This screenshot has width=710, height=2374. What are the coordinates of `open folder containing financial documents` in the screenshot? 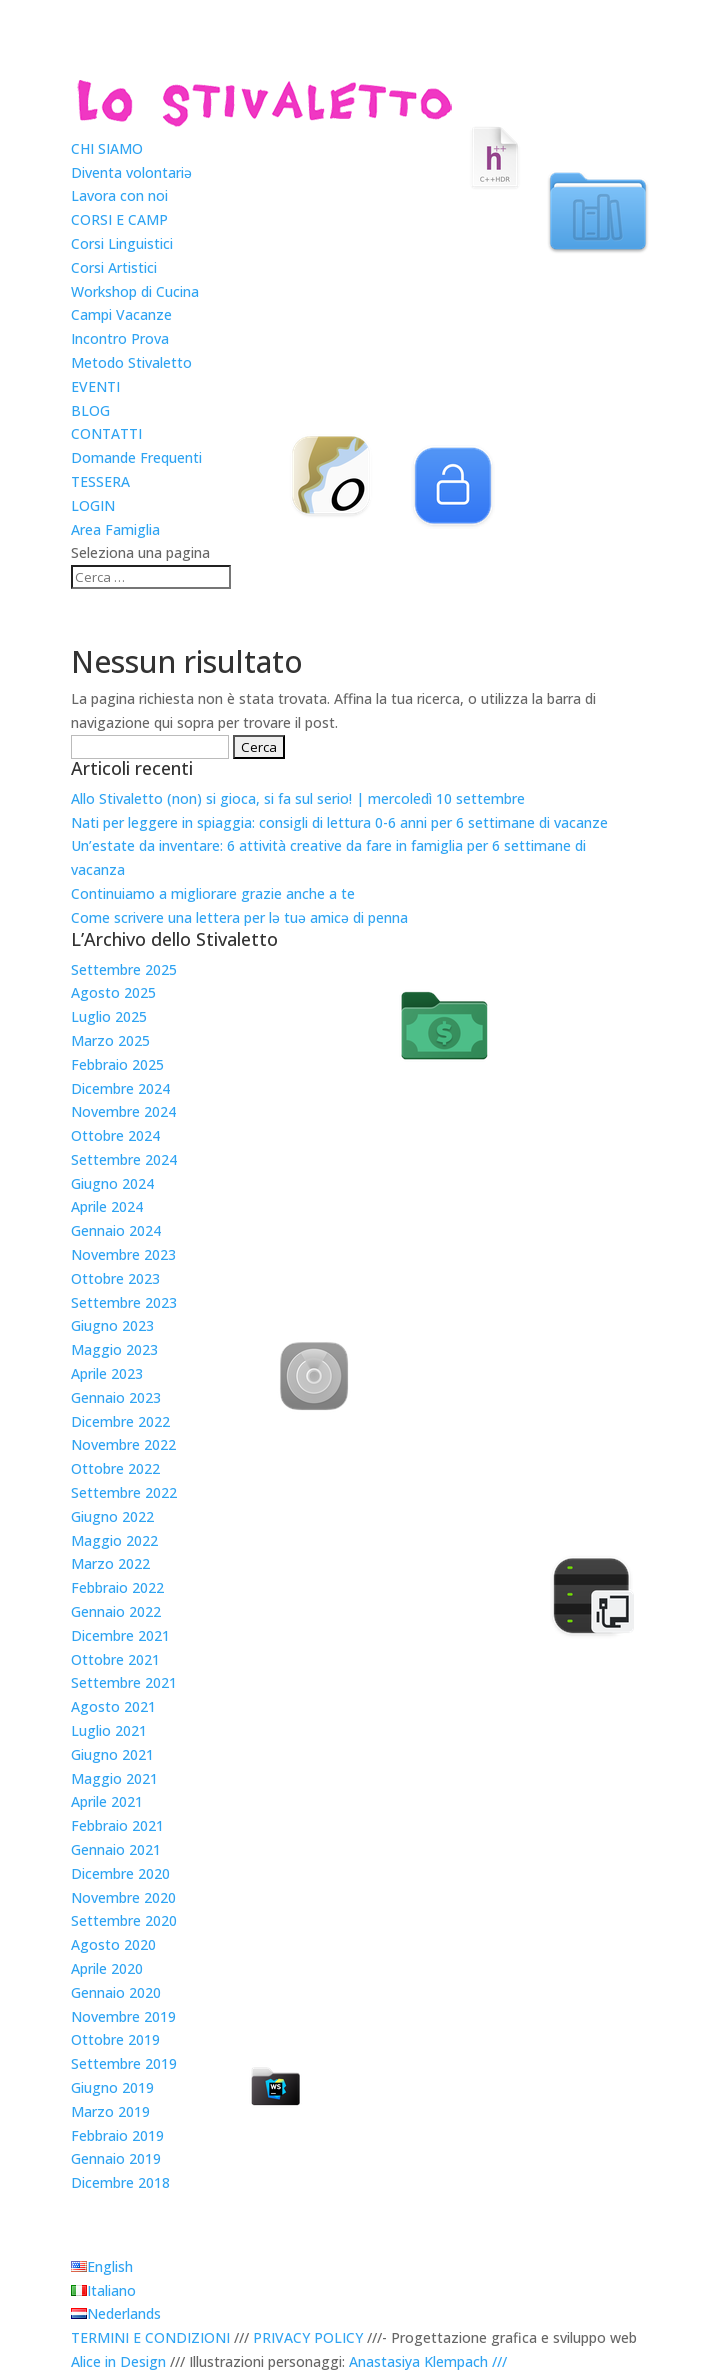 It's located at (444, 1028).